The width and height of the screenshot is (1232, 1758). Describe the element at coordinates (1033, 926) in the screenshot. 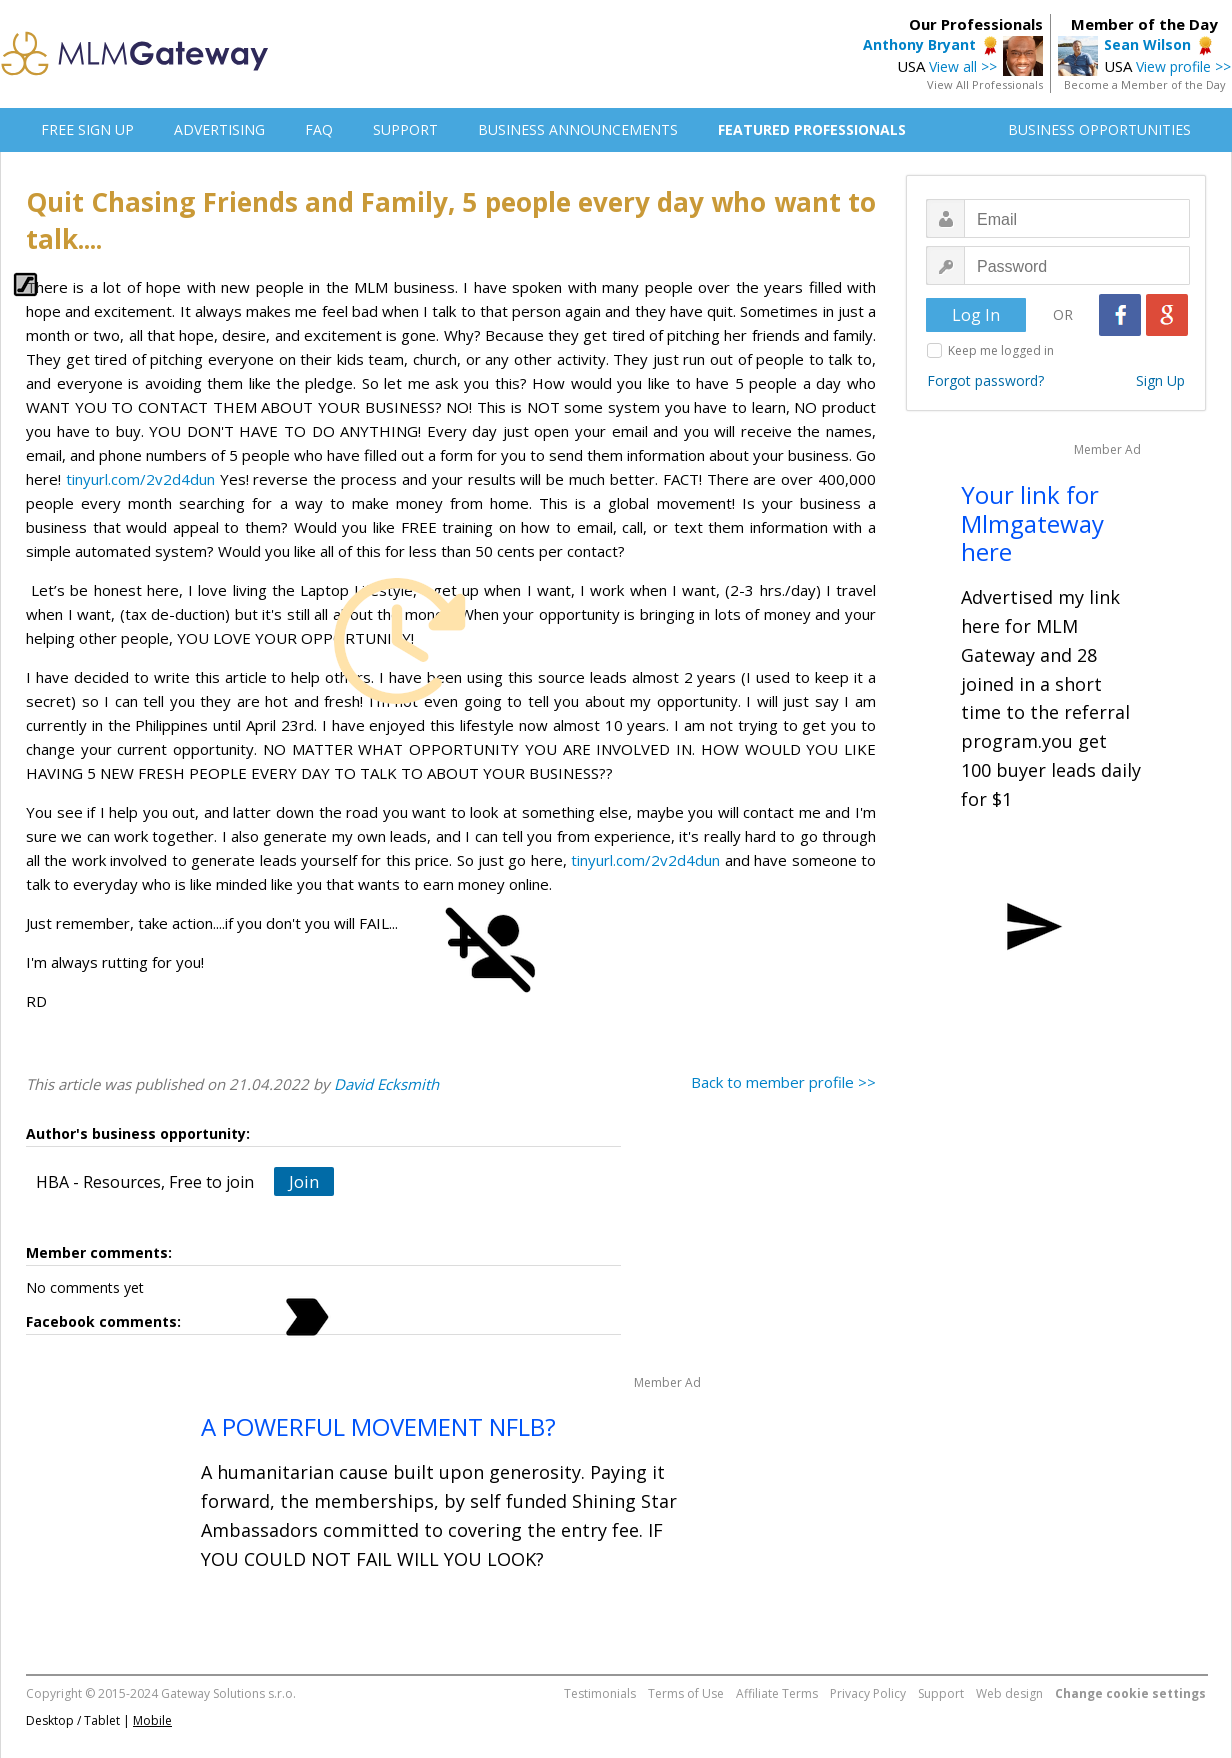

I see `send a message or form` at that location.